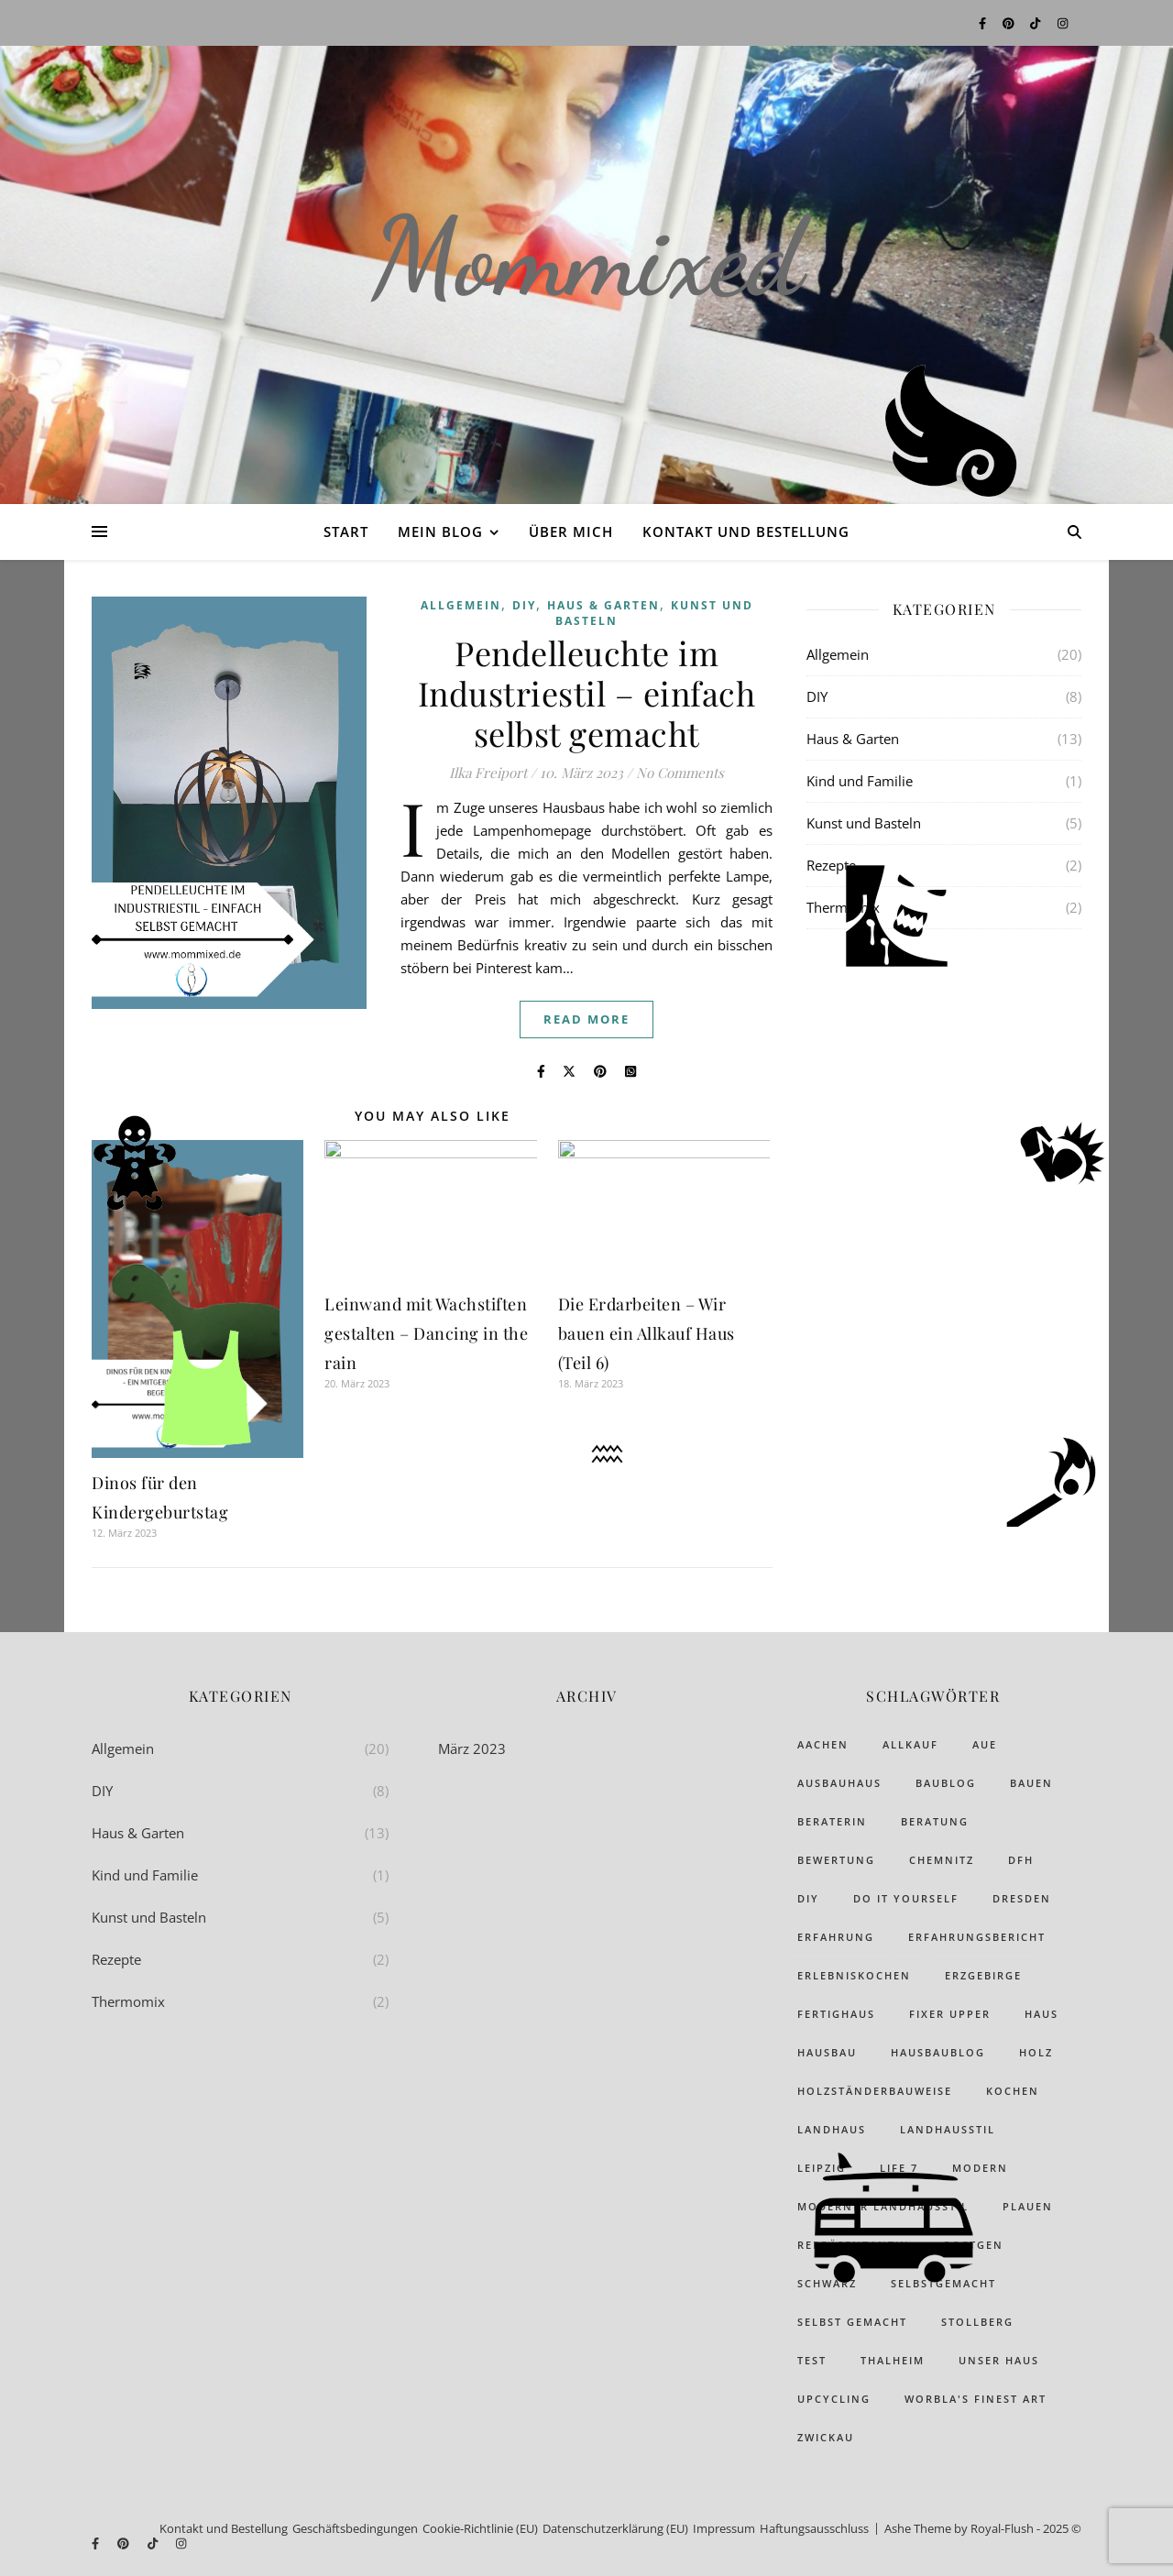 The width and height of the screenshot is (1173, 2576). I want to click on vampire bite attack action in a game, so click(896, 915).